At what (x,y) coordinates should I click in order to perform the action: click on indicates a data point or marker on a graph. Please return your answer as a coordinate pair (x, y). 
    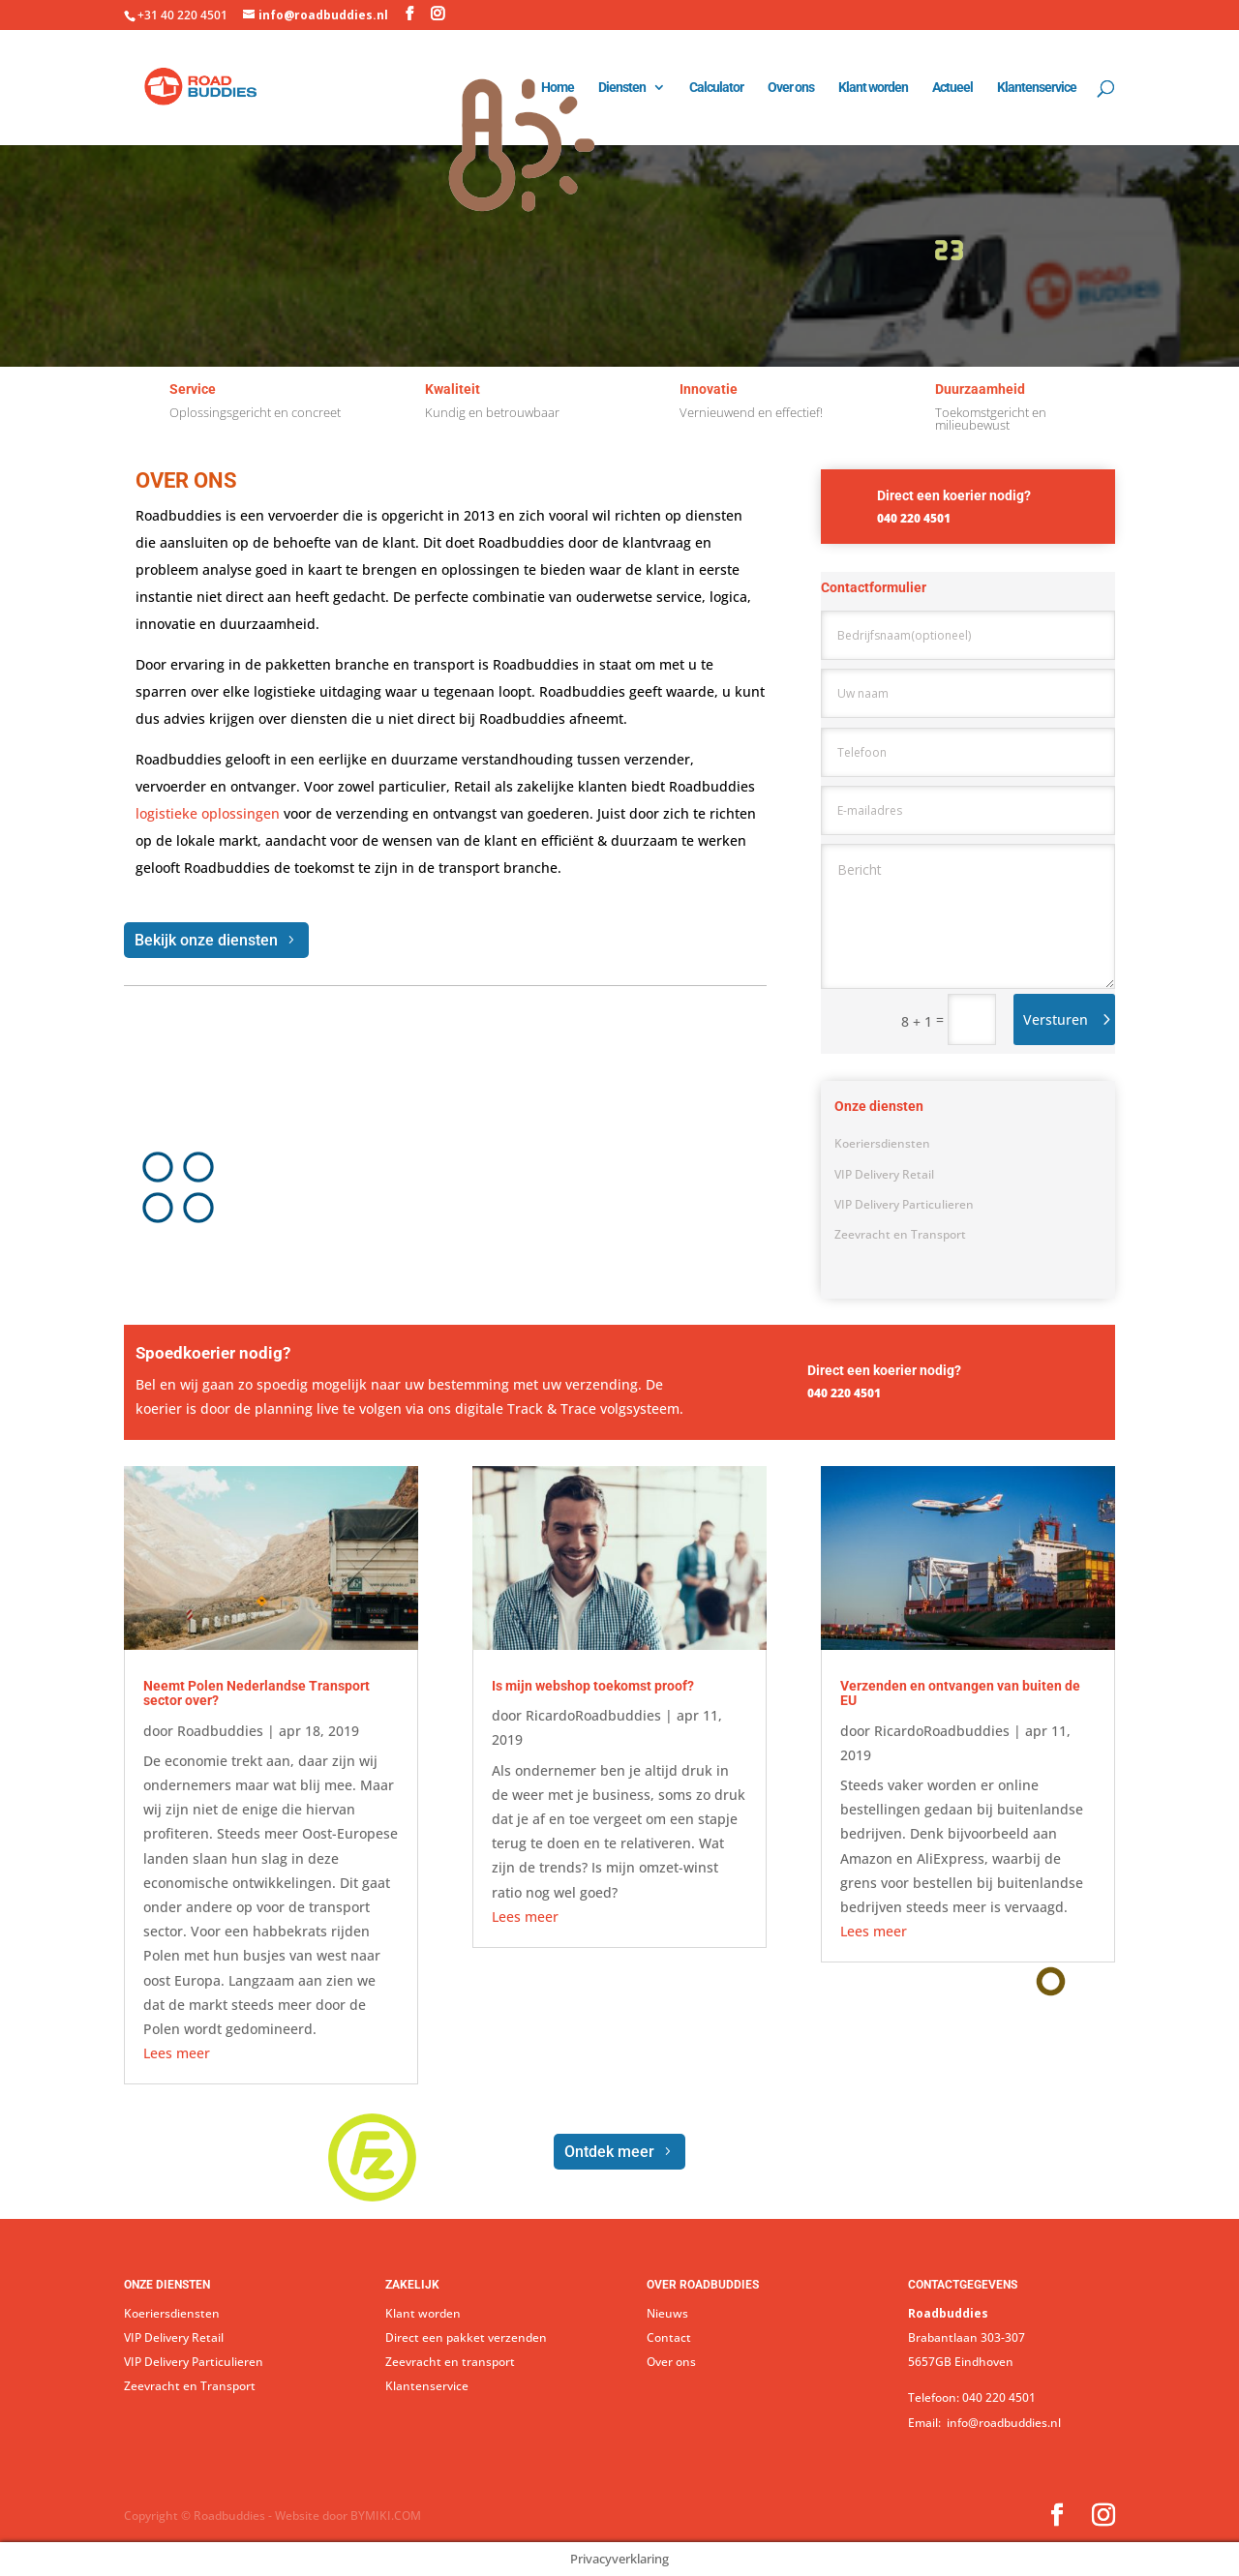
    Looking at the image, I should click on (1050, 1981).